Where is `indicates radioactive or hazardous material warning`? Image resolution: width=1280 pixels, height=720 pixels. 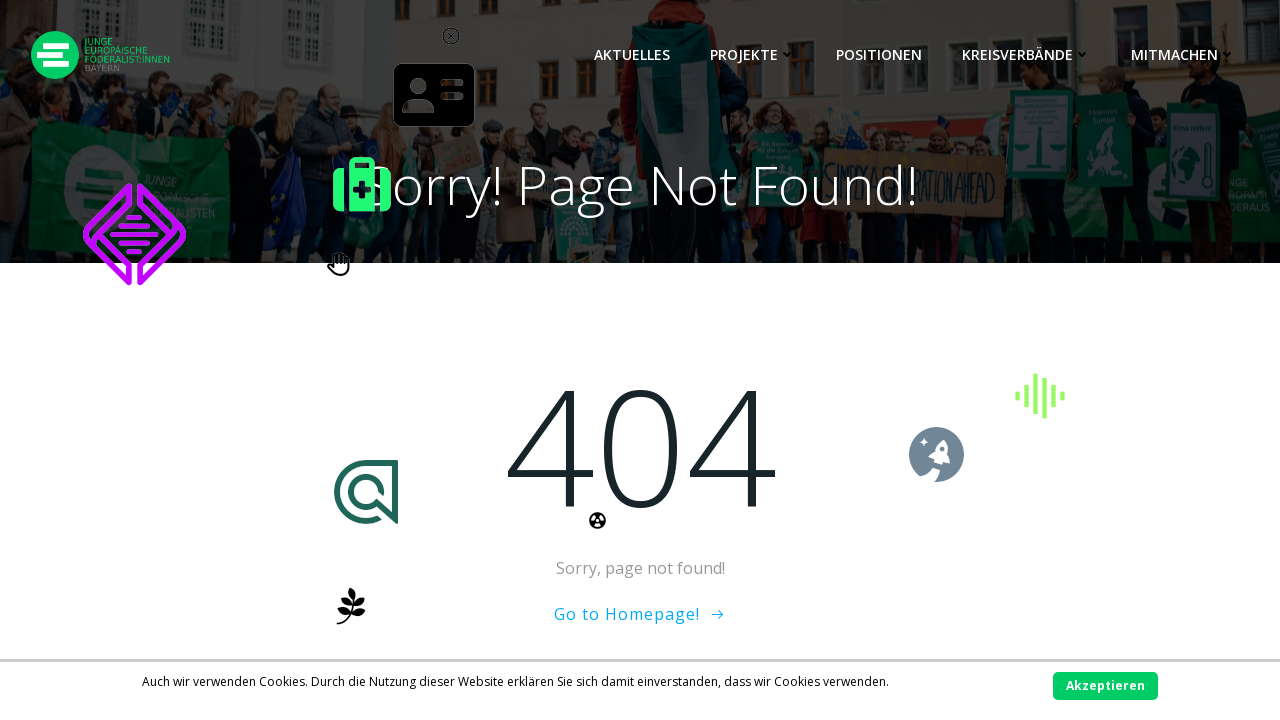
indicates radioactive or hazardous material warning is located at coordinates (597, 520).